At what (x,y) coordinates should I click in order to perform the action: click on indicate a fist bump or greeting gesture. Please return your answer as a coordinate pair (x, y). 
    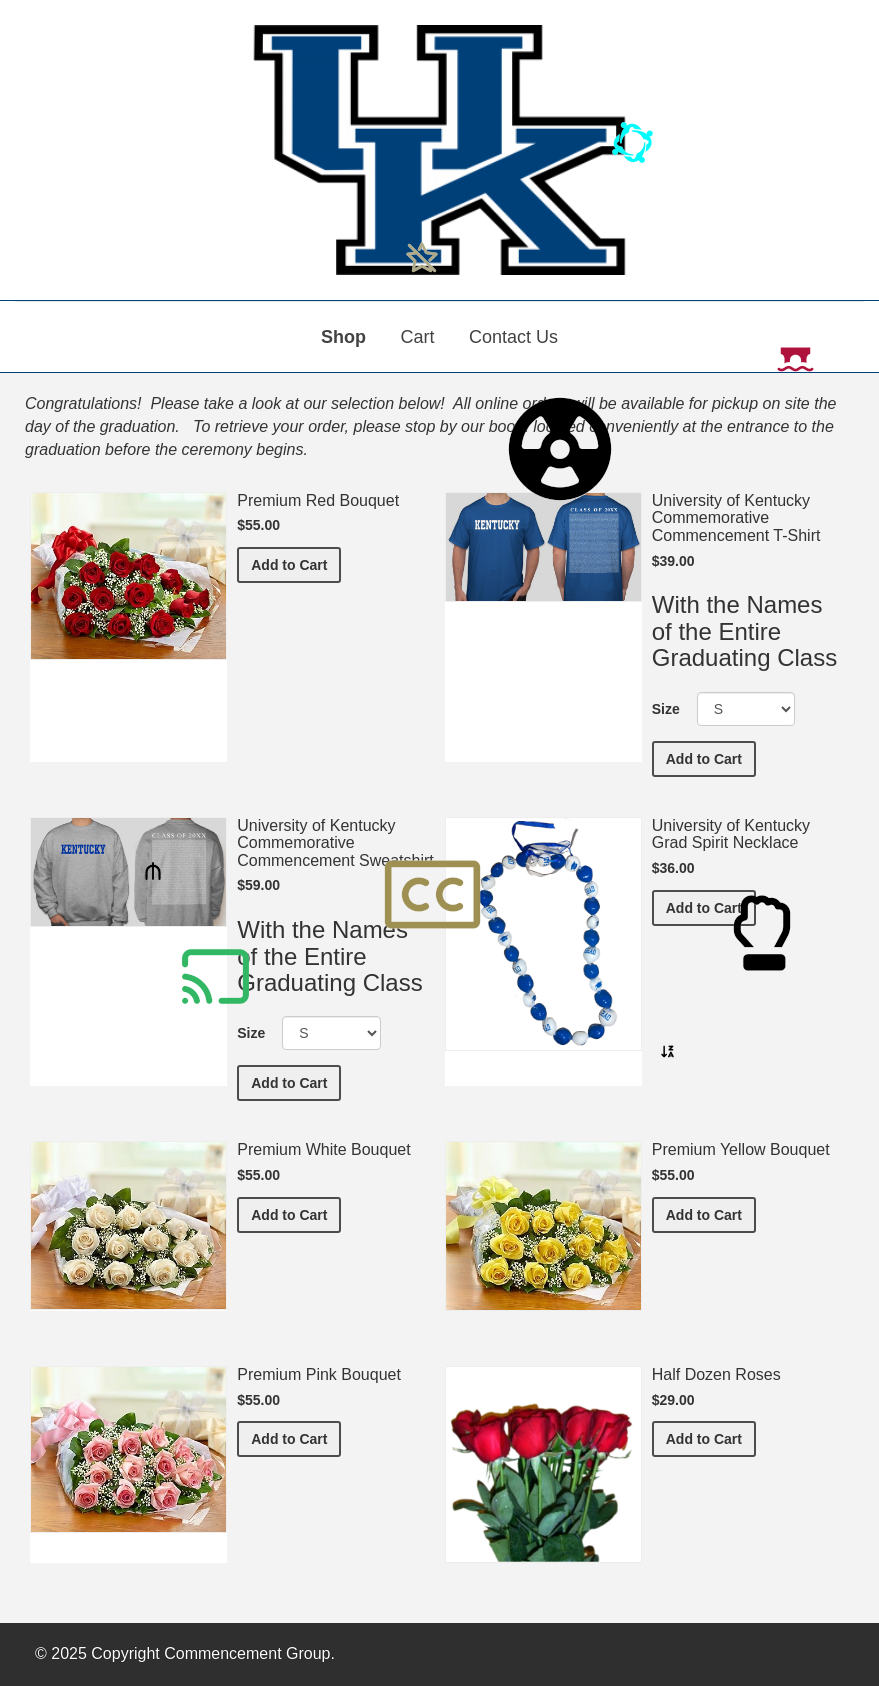
    Looking at the image, I should click on (762, 933).